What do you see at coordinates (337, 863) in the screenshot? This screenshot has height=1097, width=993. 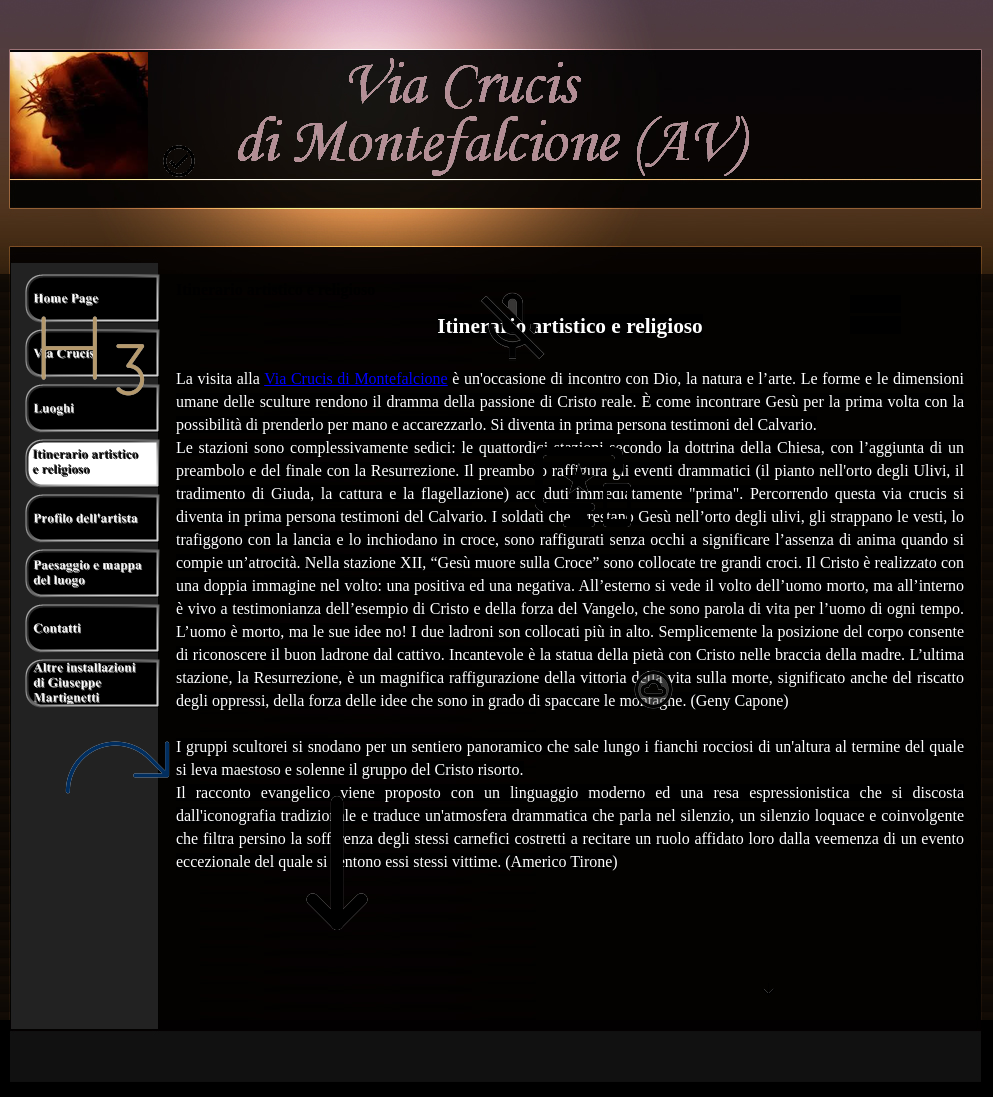 I see `move item down in a list` at bounding box center [337, 863].